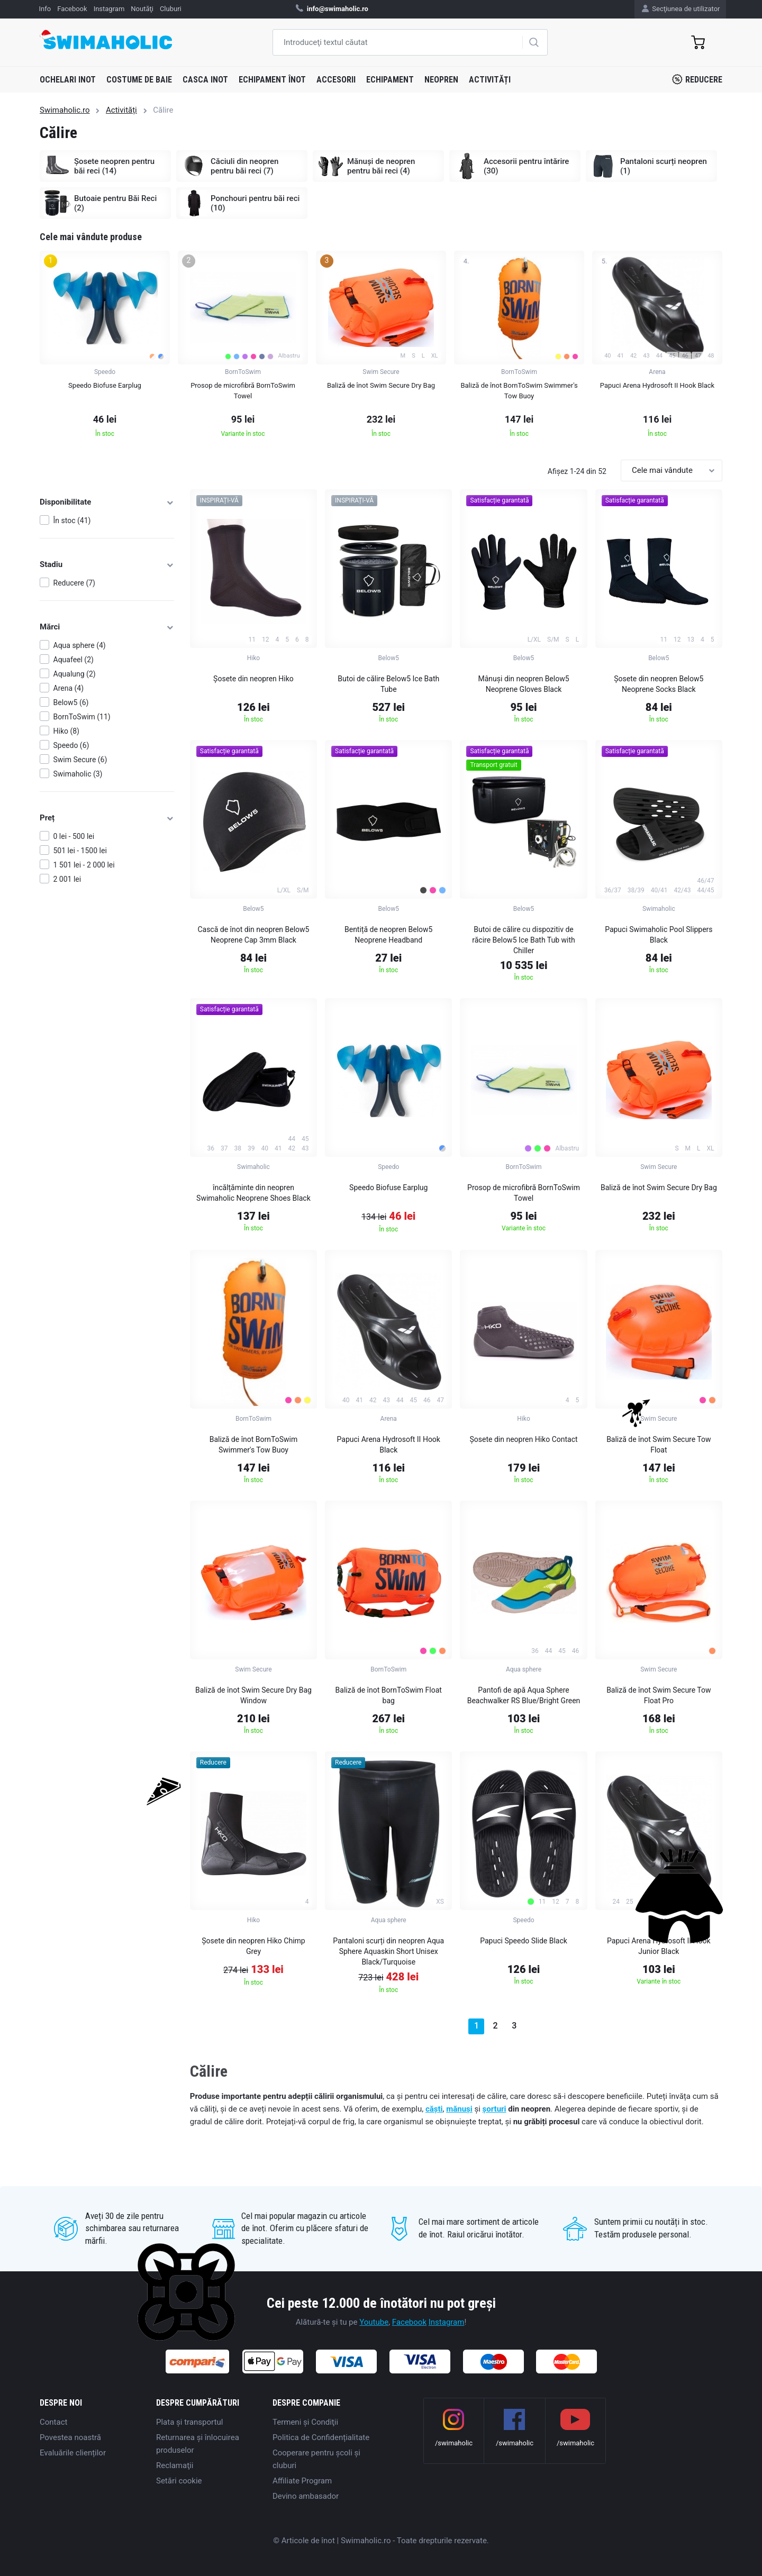 This screenshot has height=2576, width=762. What do you see at coordinates (636, 1413) in the screenshot?
I see `indicates heartbreak or emotional damage status` at bounding box center [636, 1413].